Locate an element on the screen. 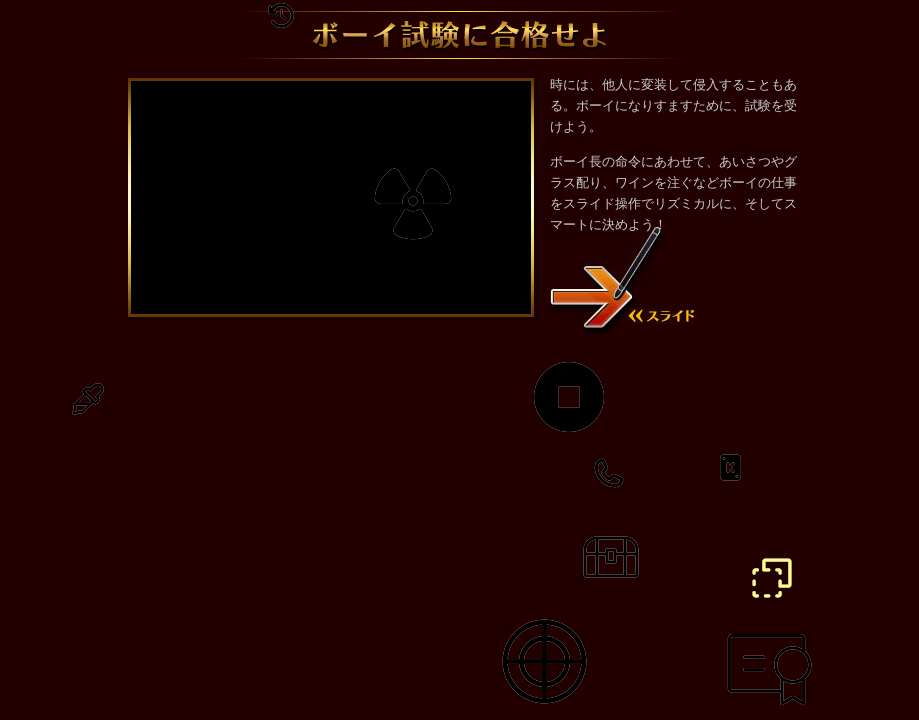 The width and height of the screenshot is (919, 720). make a phone call is located at coordinates (608, 473).